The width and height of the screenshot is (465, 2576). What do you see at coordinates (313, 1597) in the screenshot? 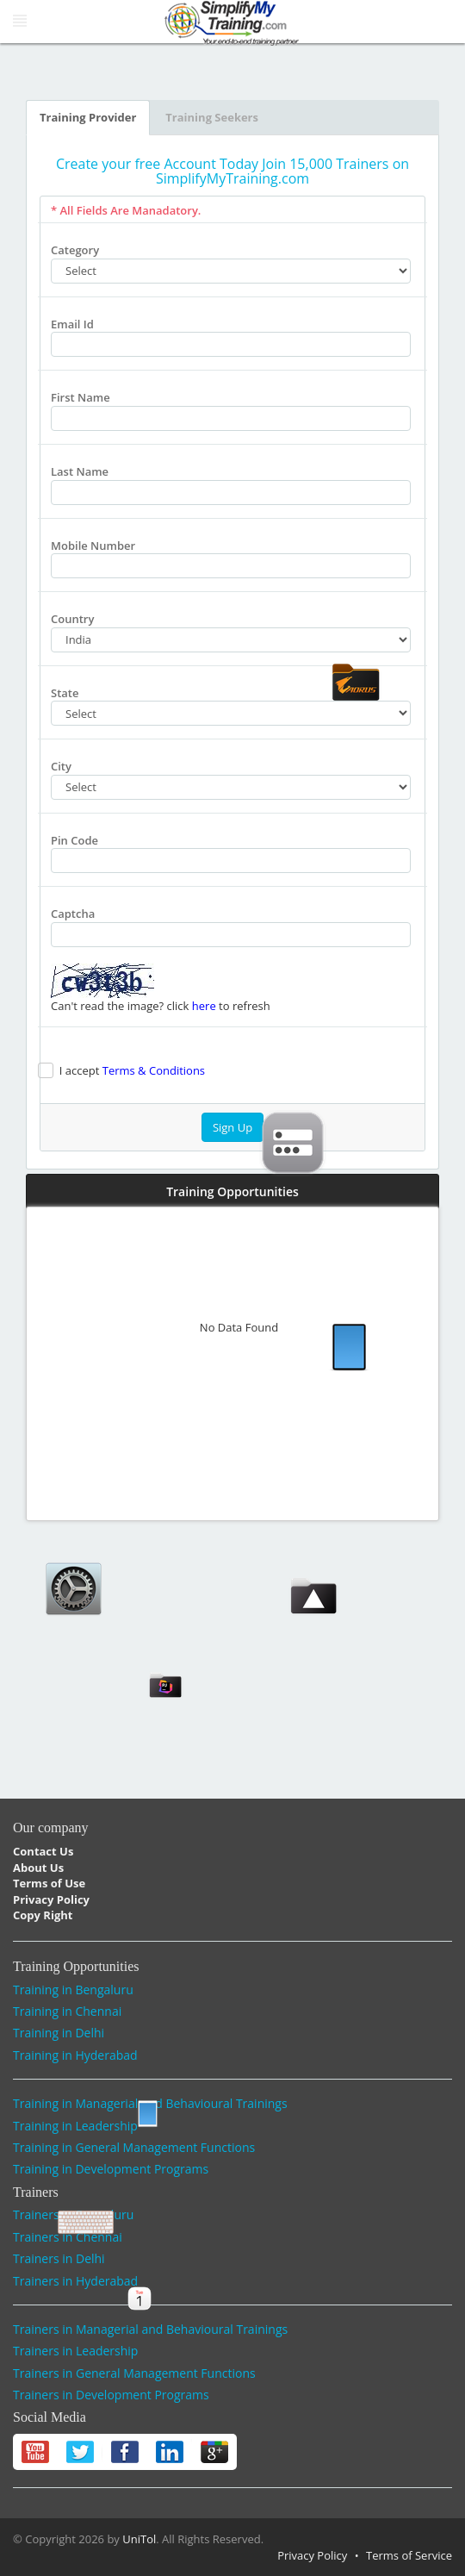
I see `open vercel project files` at bounding box center [313, 1597].